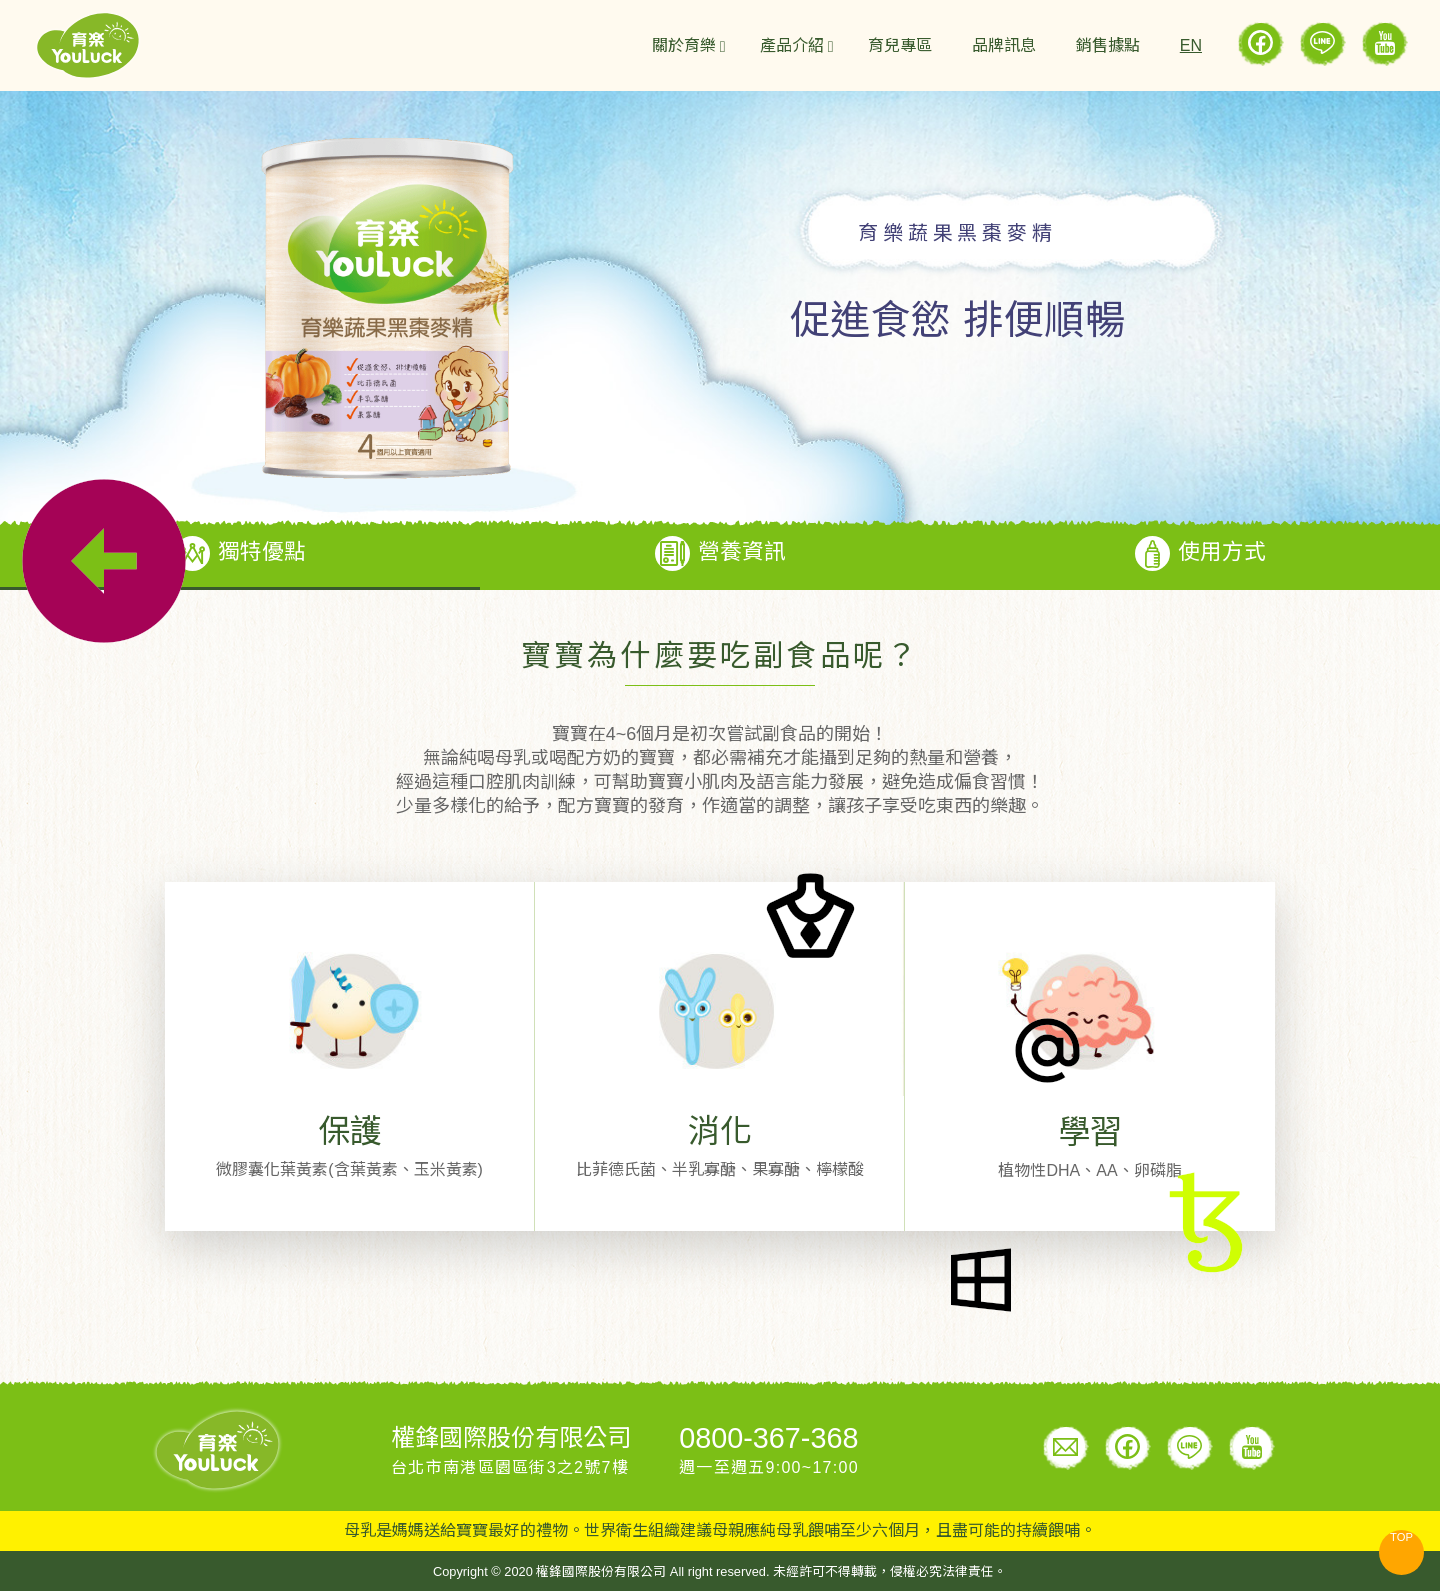 The width and height of the screenshot is (1440, 1591). What do you see at coordinates (104, 561) in the screenshot?
I see `go back to the previous screen` at bounding box center [104, 561].